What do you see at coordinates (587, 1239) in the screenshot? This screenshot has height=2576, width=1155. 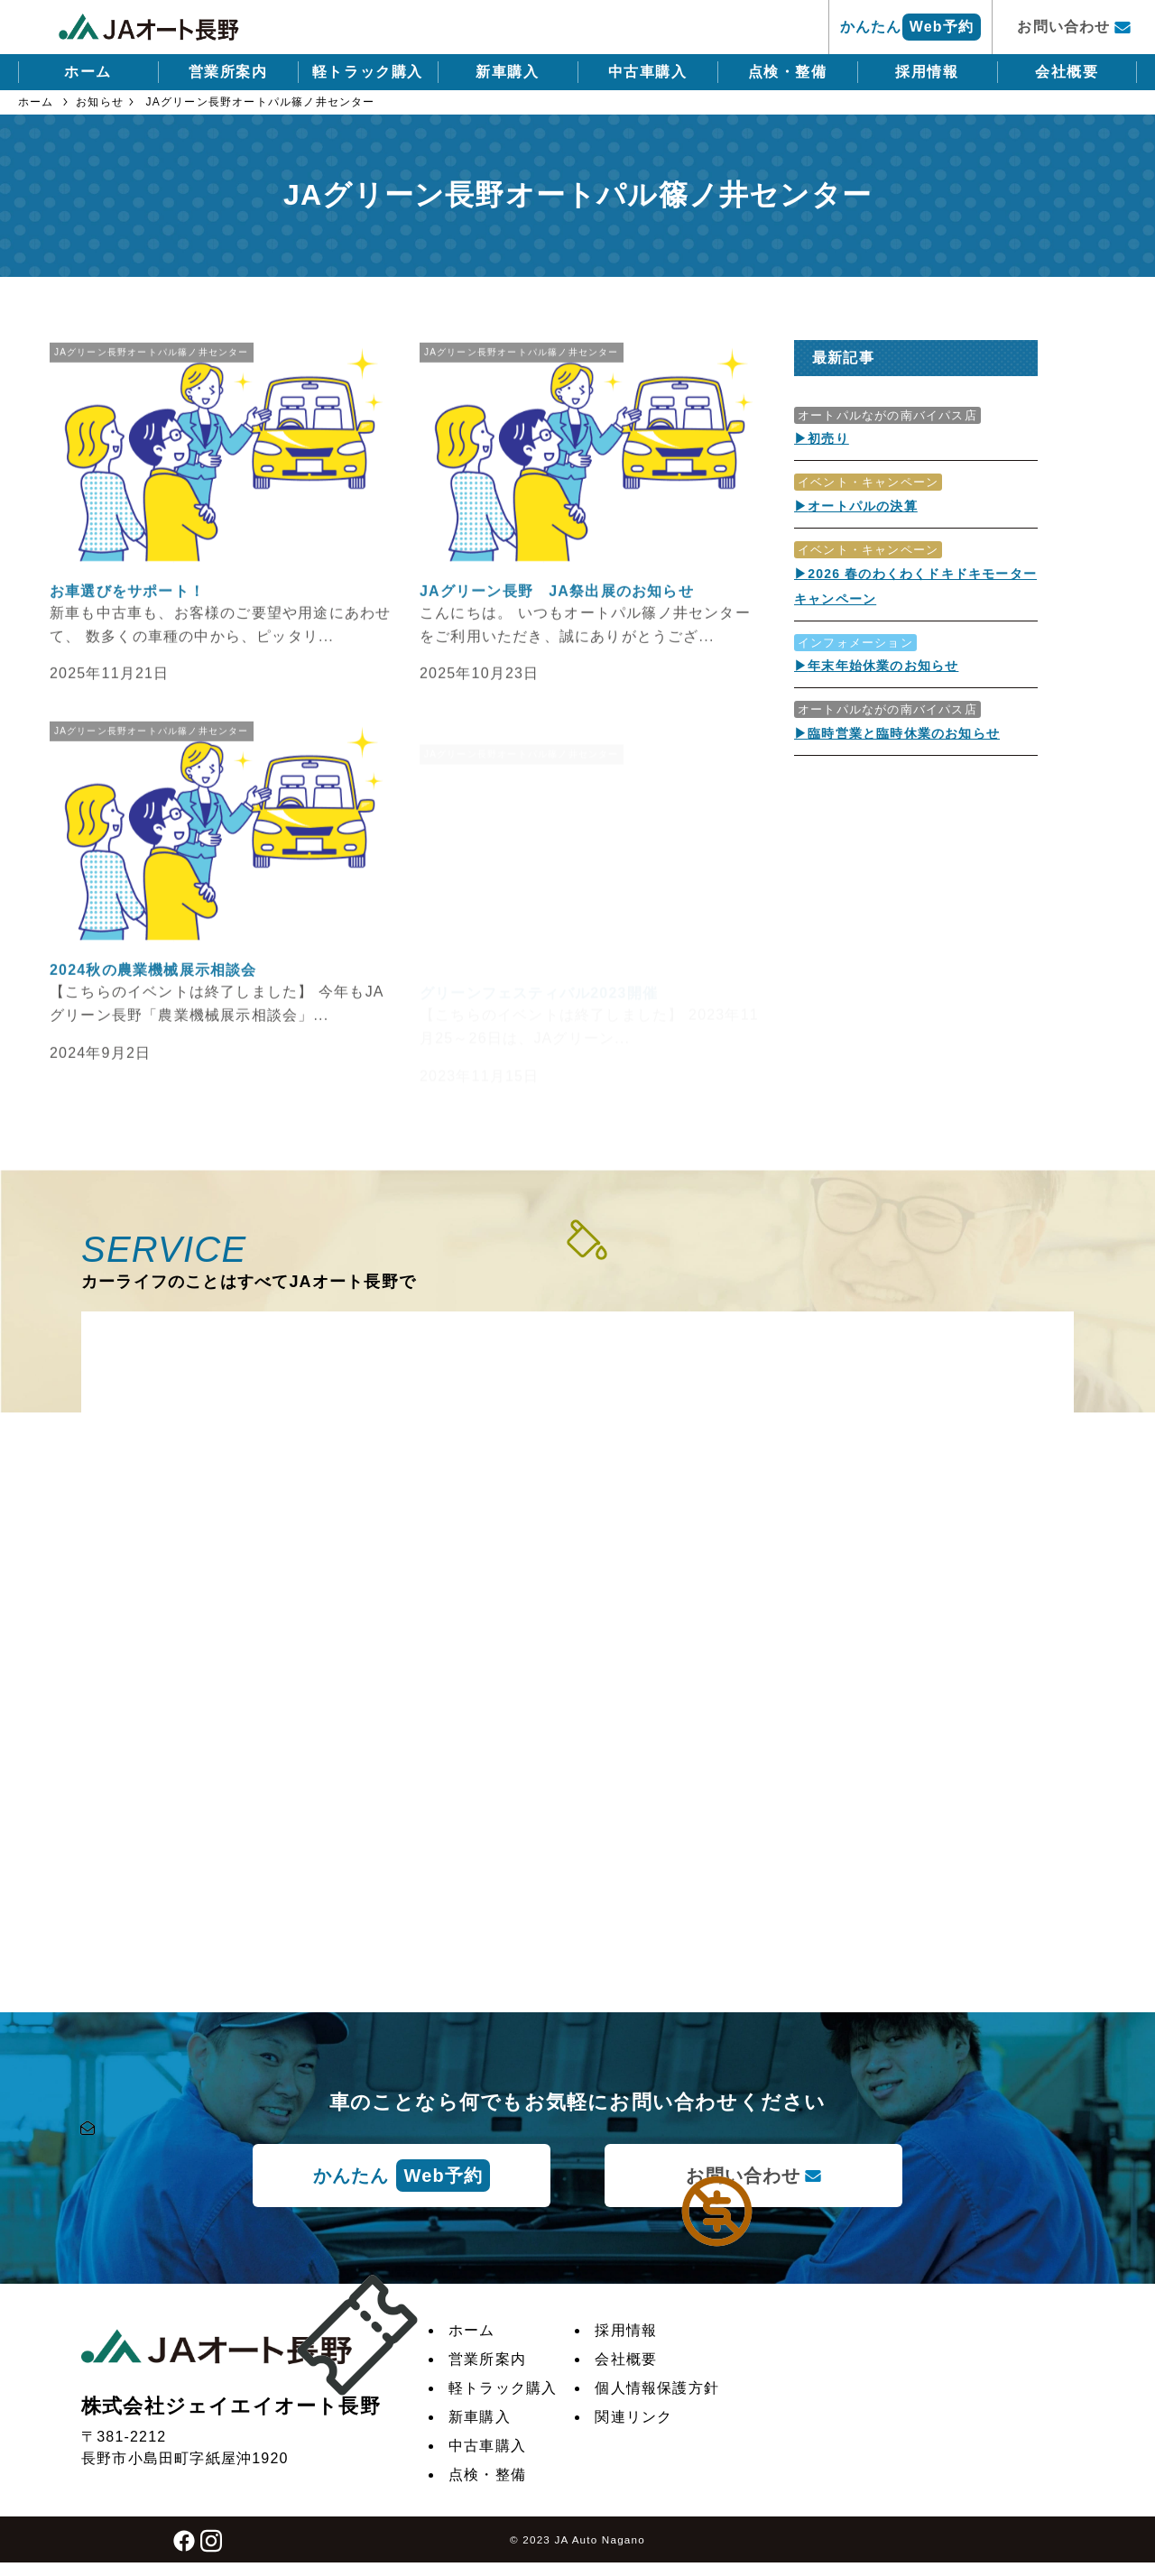 I see `fill an area with color` at bounding box center [587, 1239].